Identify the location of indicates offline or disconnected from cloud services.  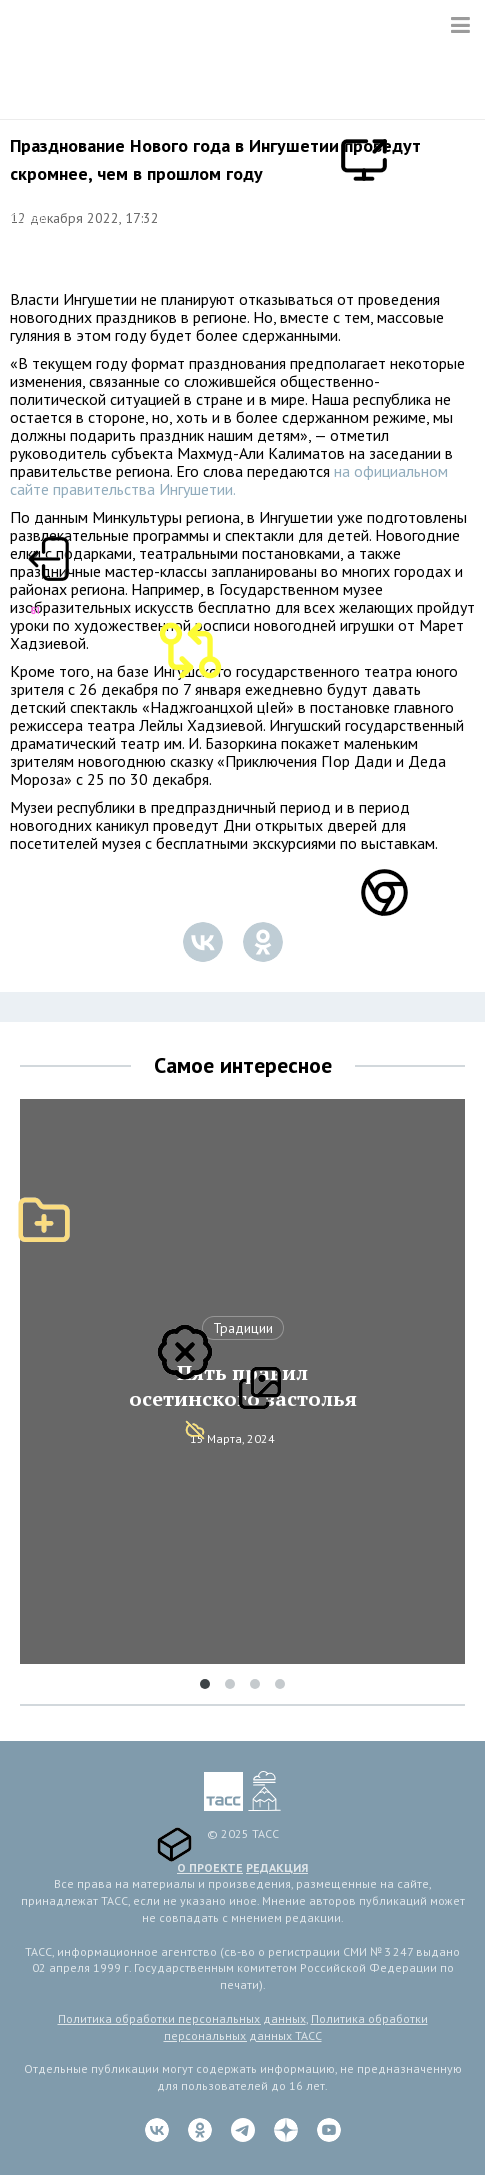
(195, 1430).